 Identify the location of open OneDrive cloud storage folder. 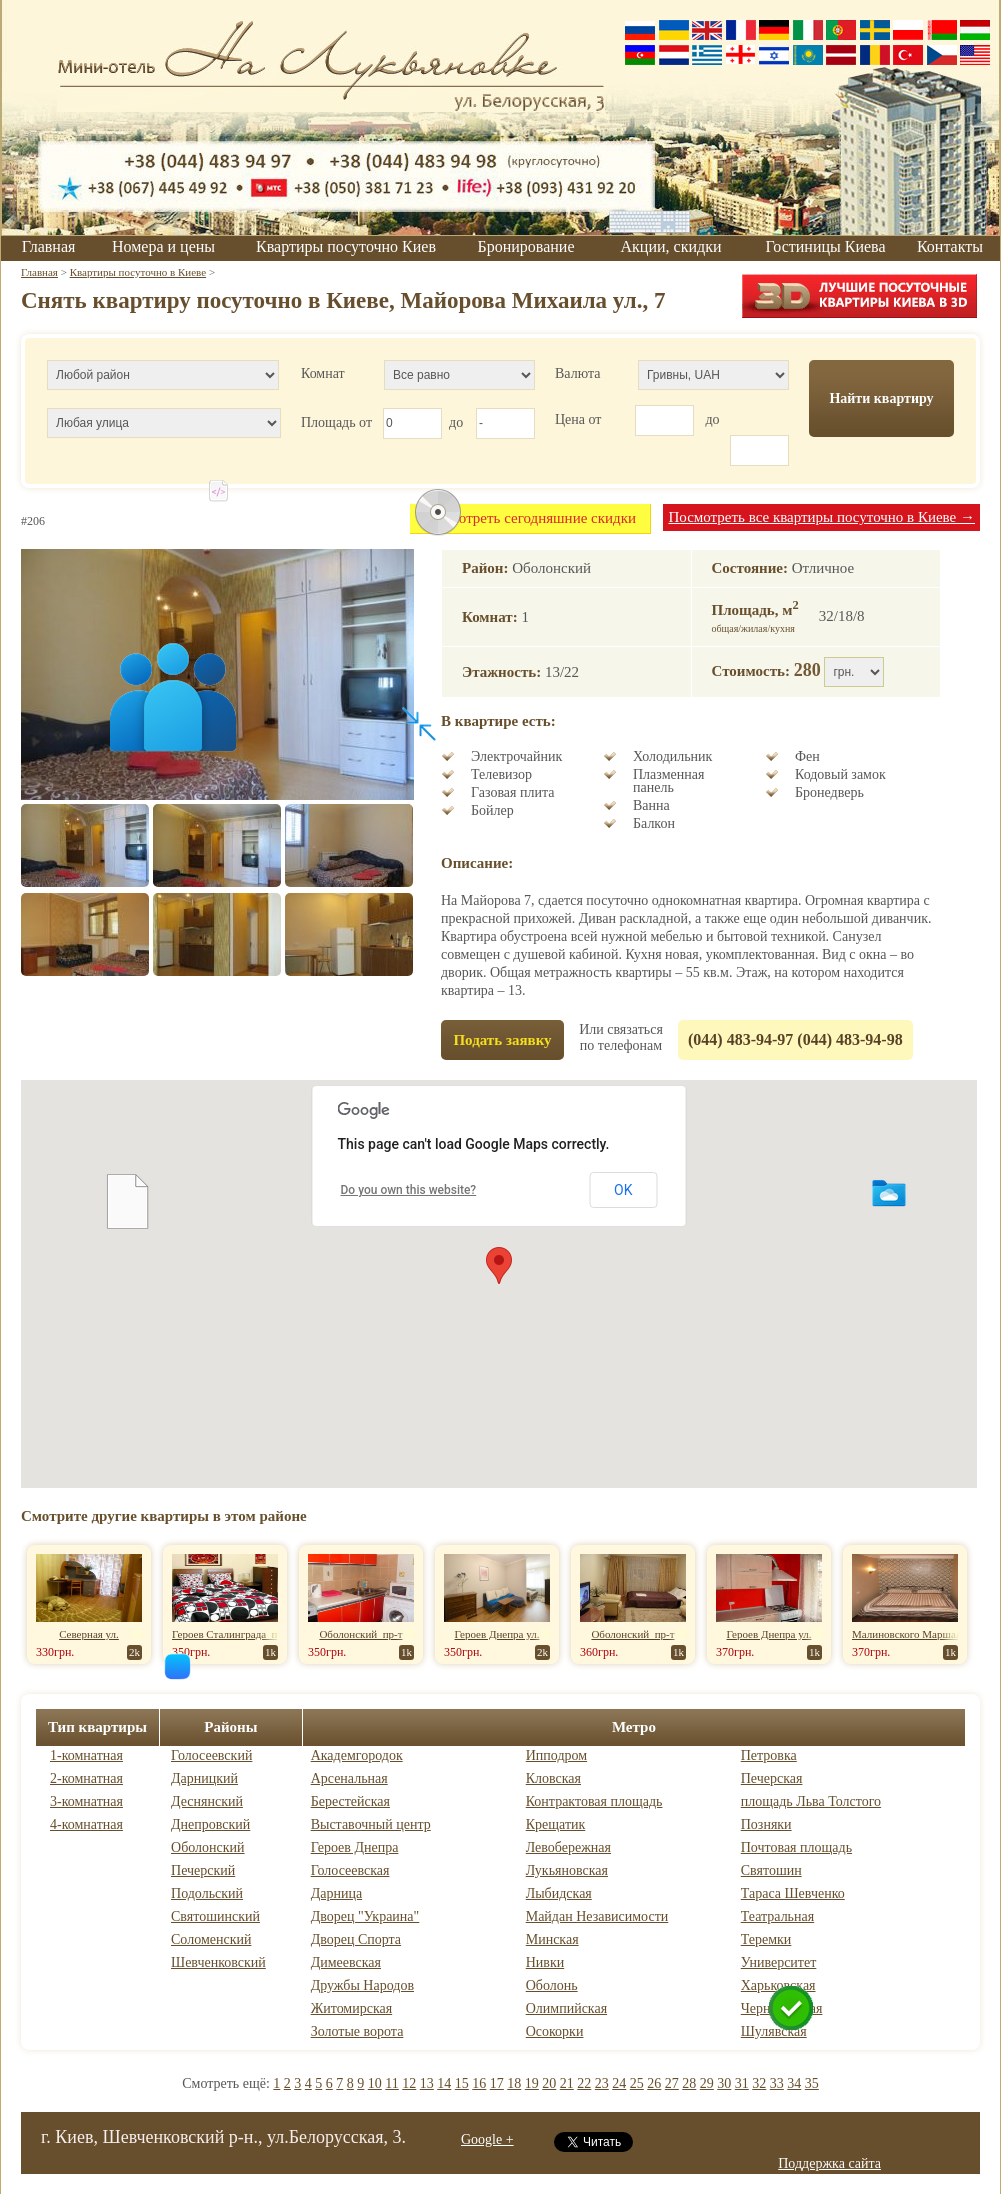
(889, 1194).